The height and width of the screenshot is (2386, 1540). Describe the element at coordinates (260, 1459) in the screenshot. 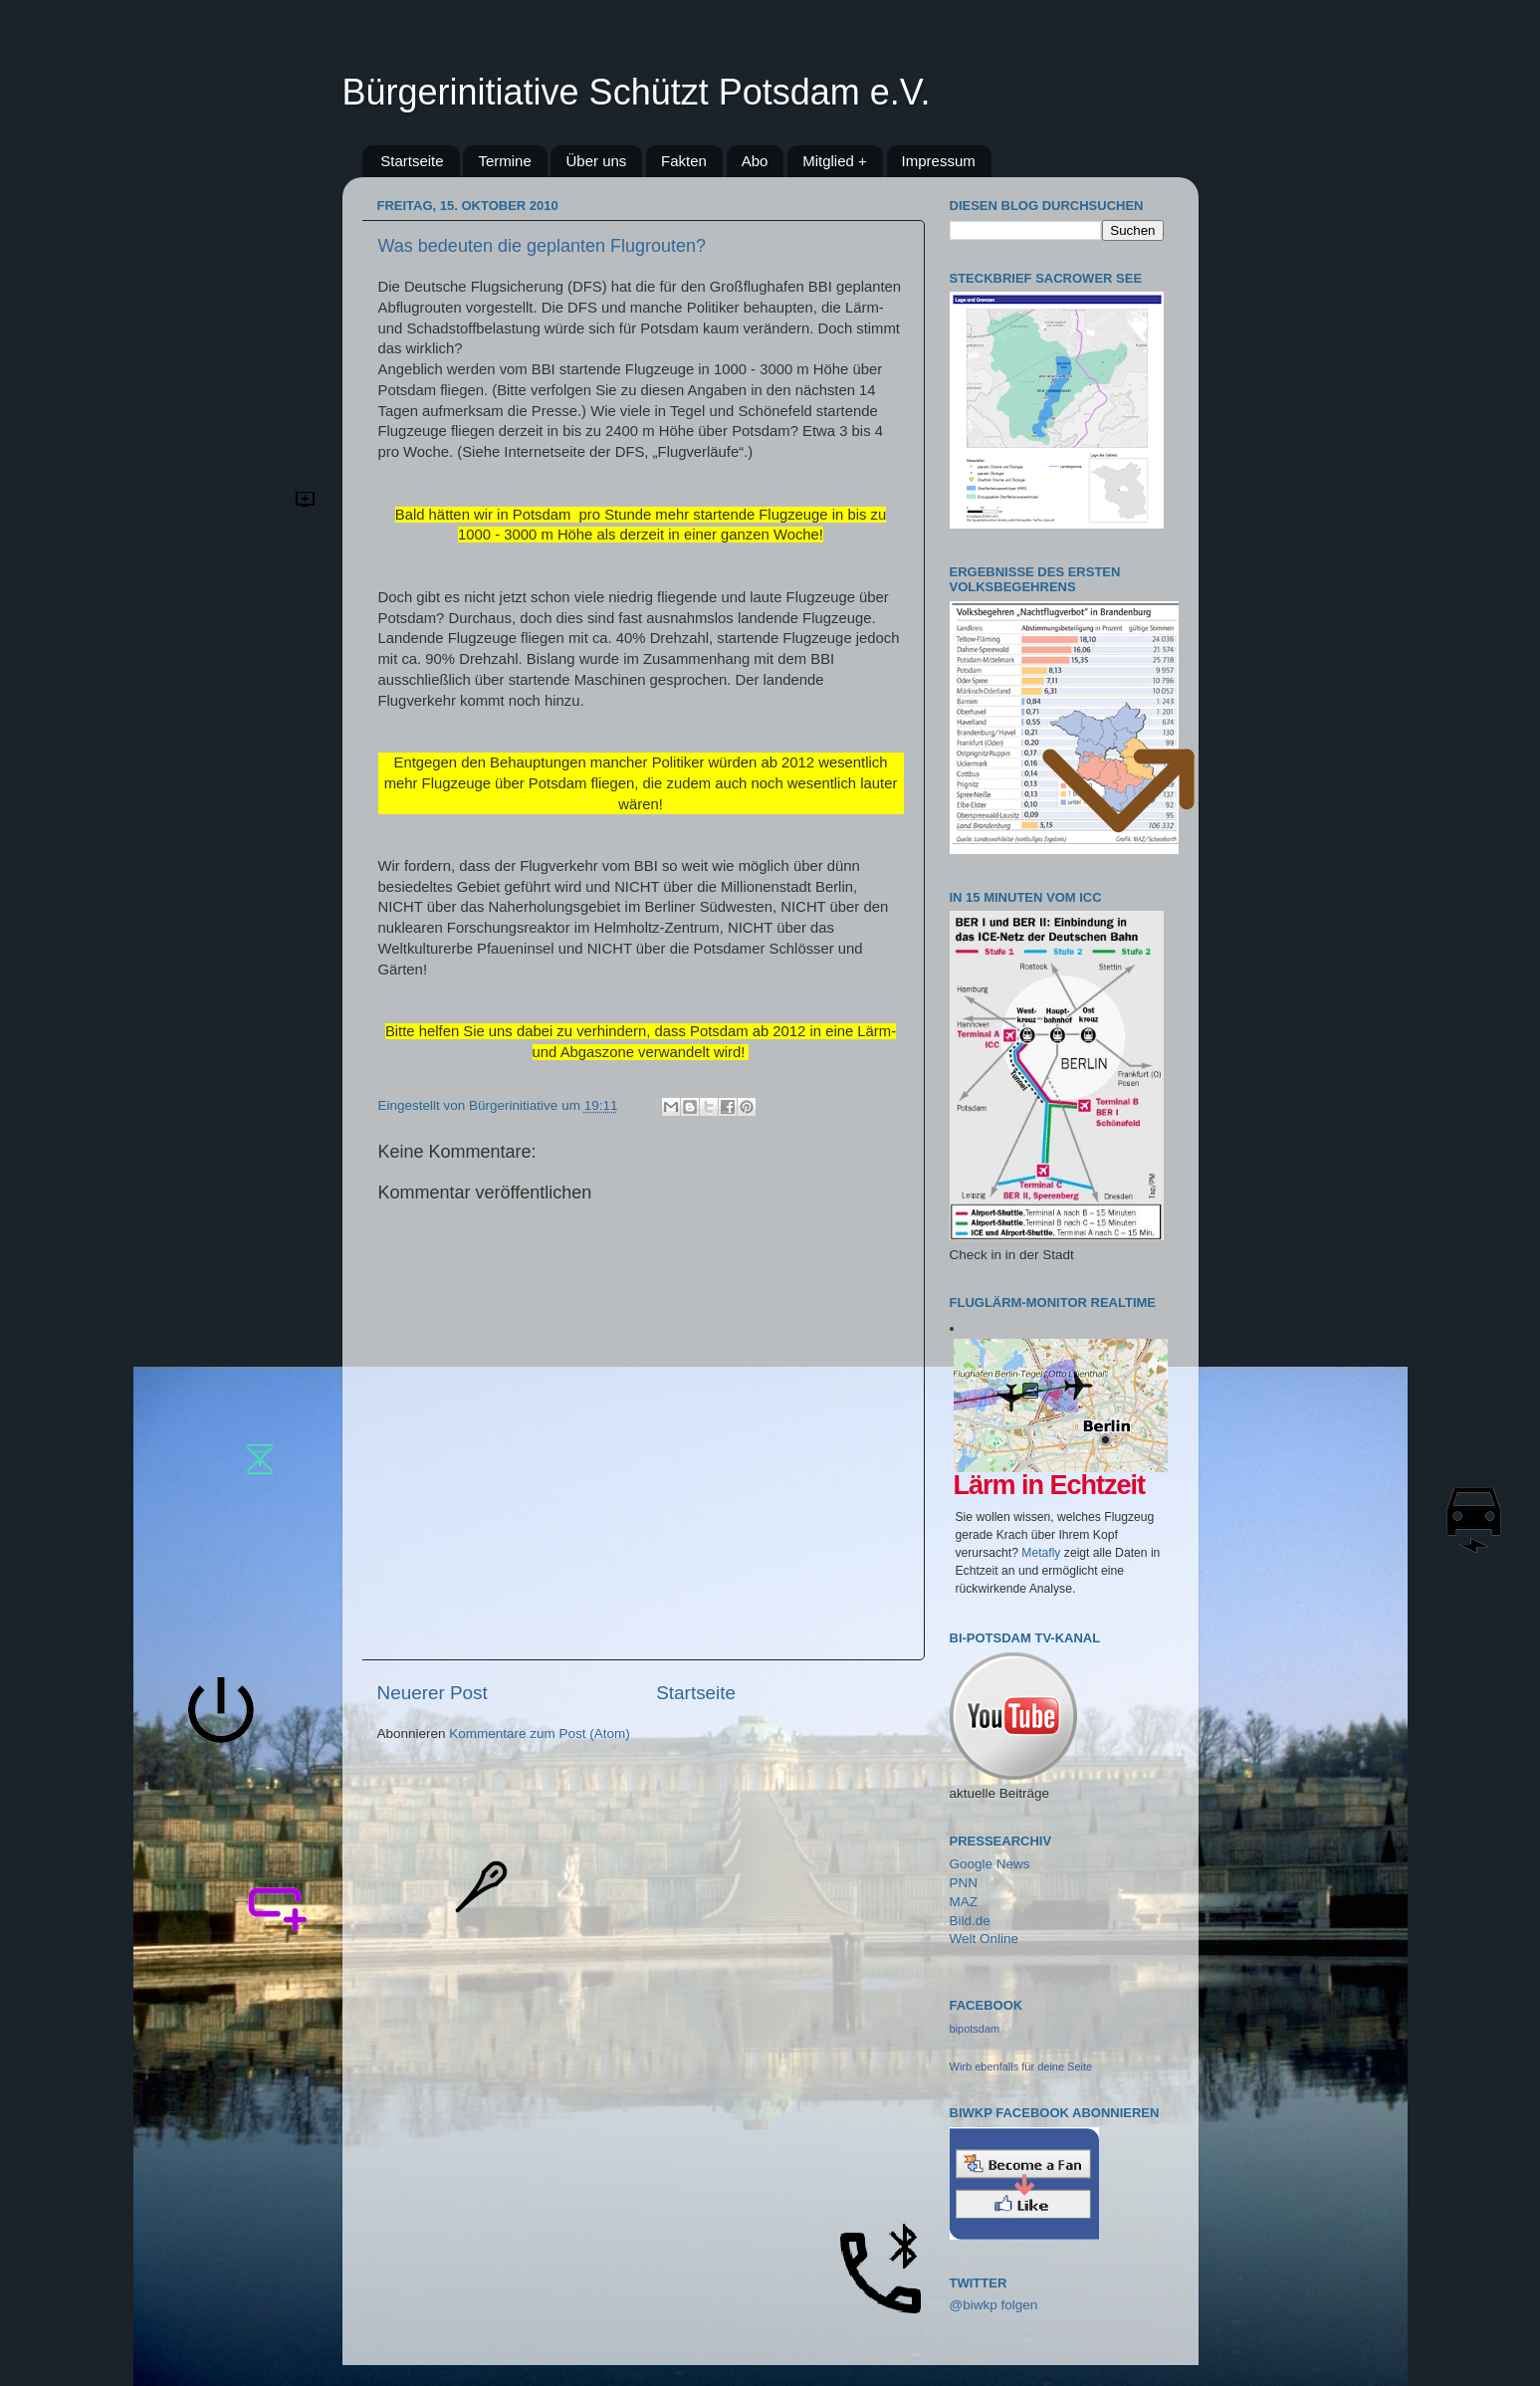

I see `indicates loading or processing in progress` at that location.